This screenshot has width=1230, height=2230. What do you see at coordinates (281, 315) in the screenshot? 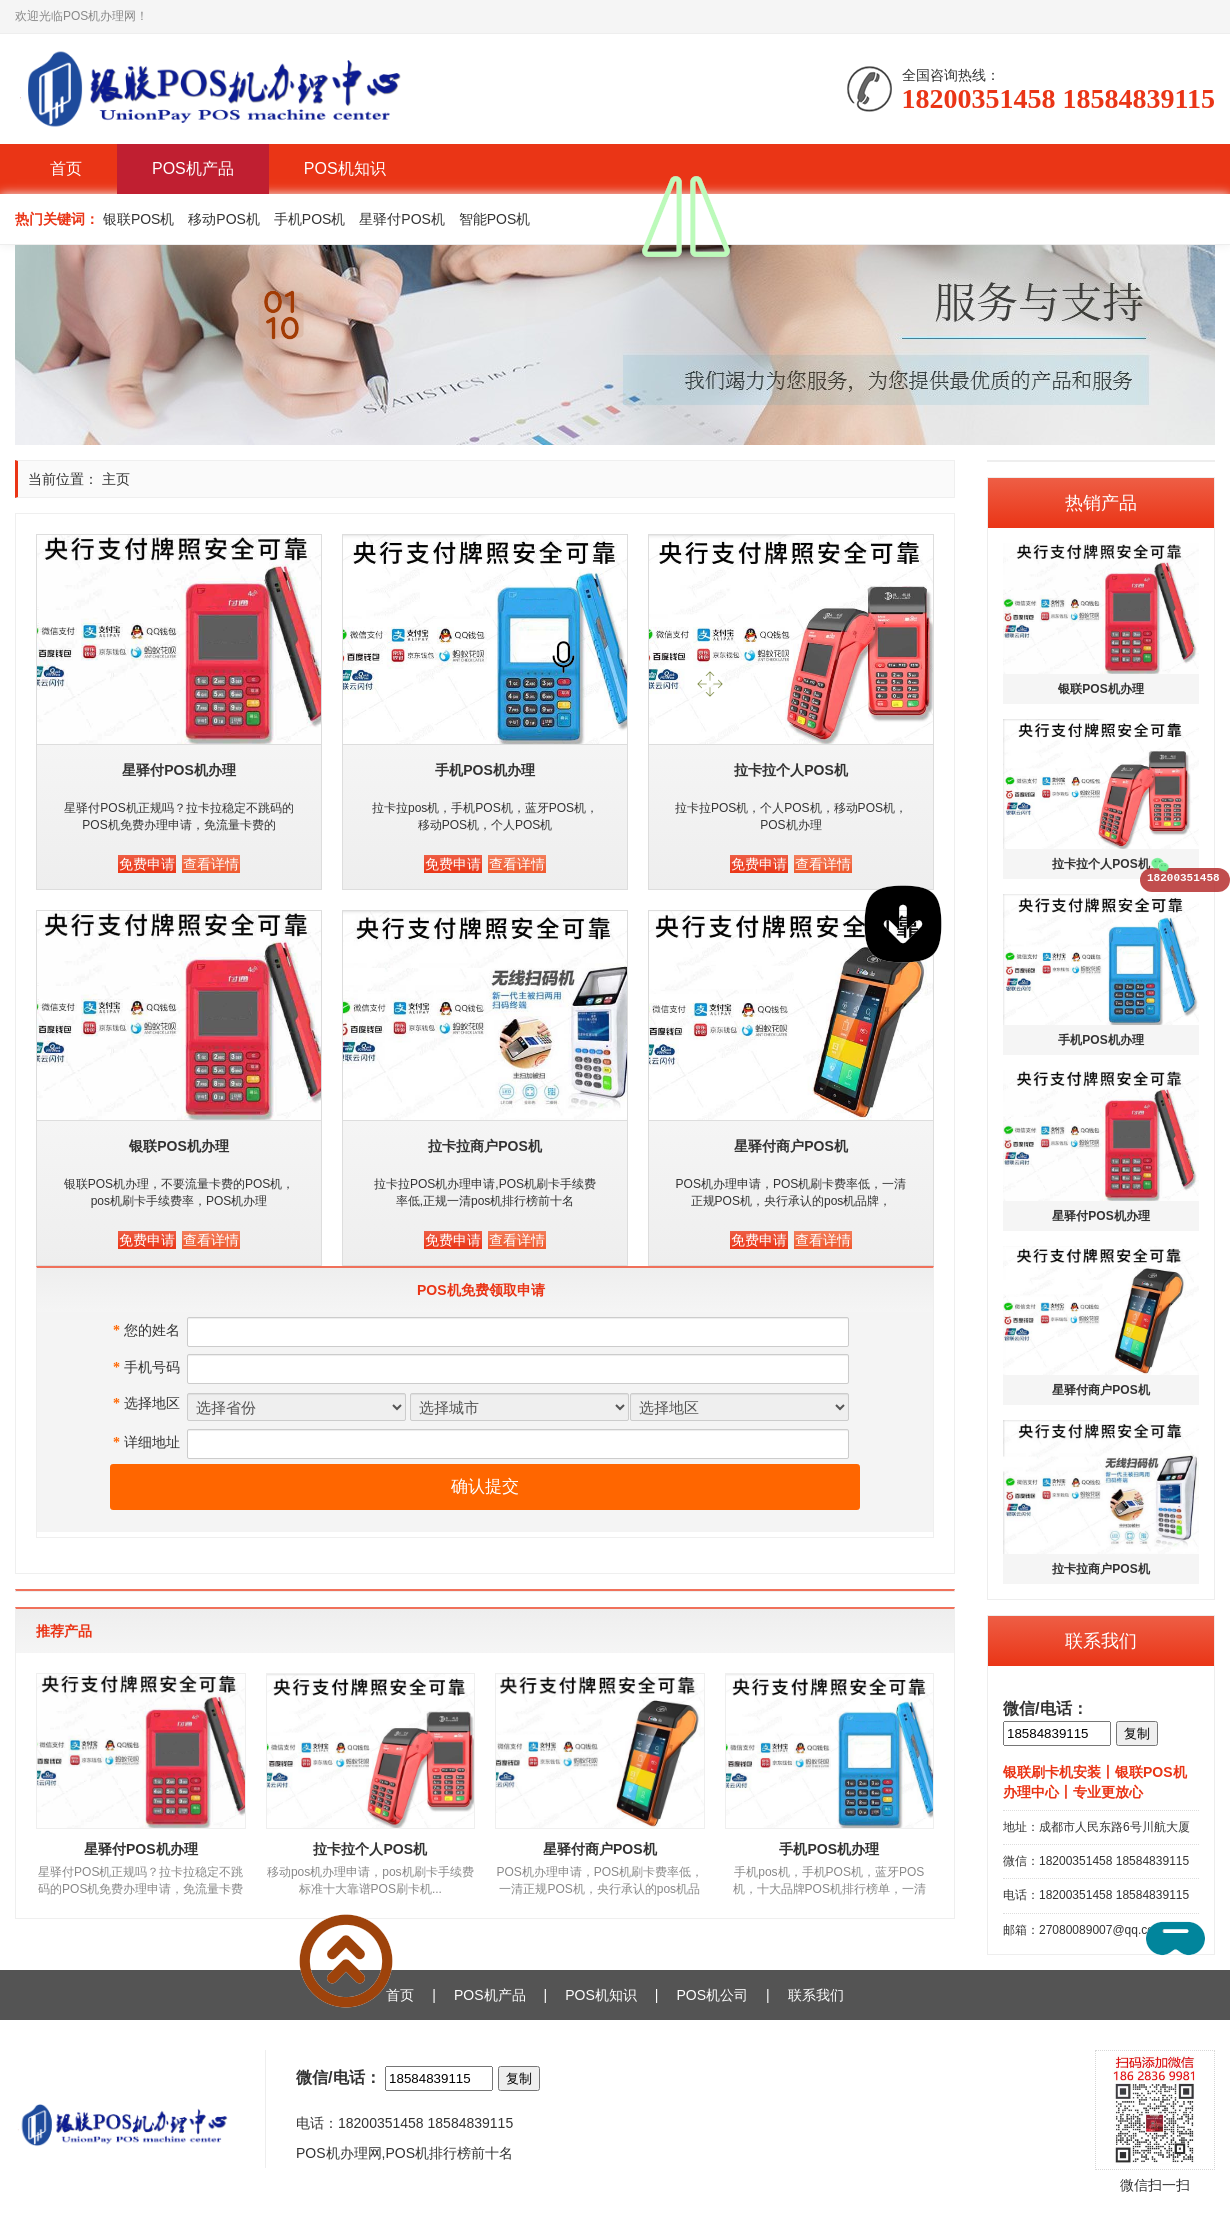
I see `view or edit binary data` at bounding box center [281, 315].